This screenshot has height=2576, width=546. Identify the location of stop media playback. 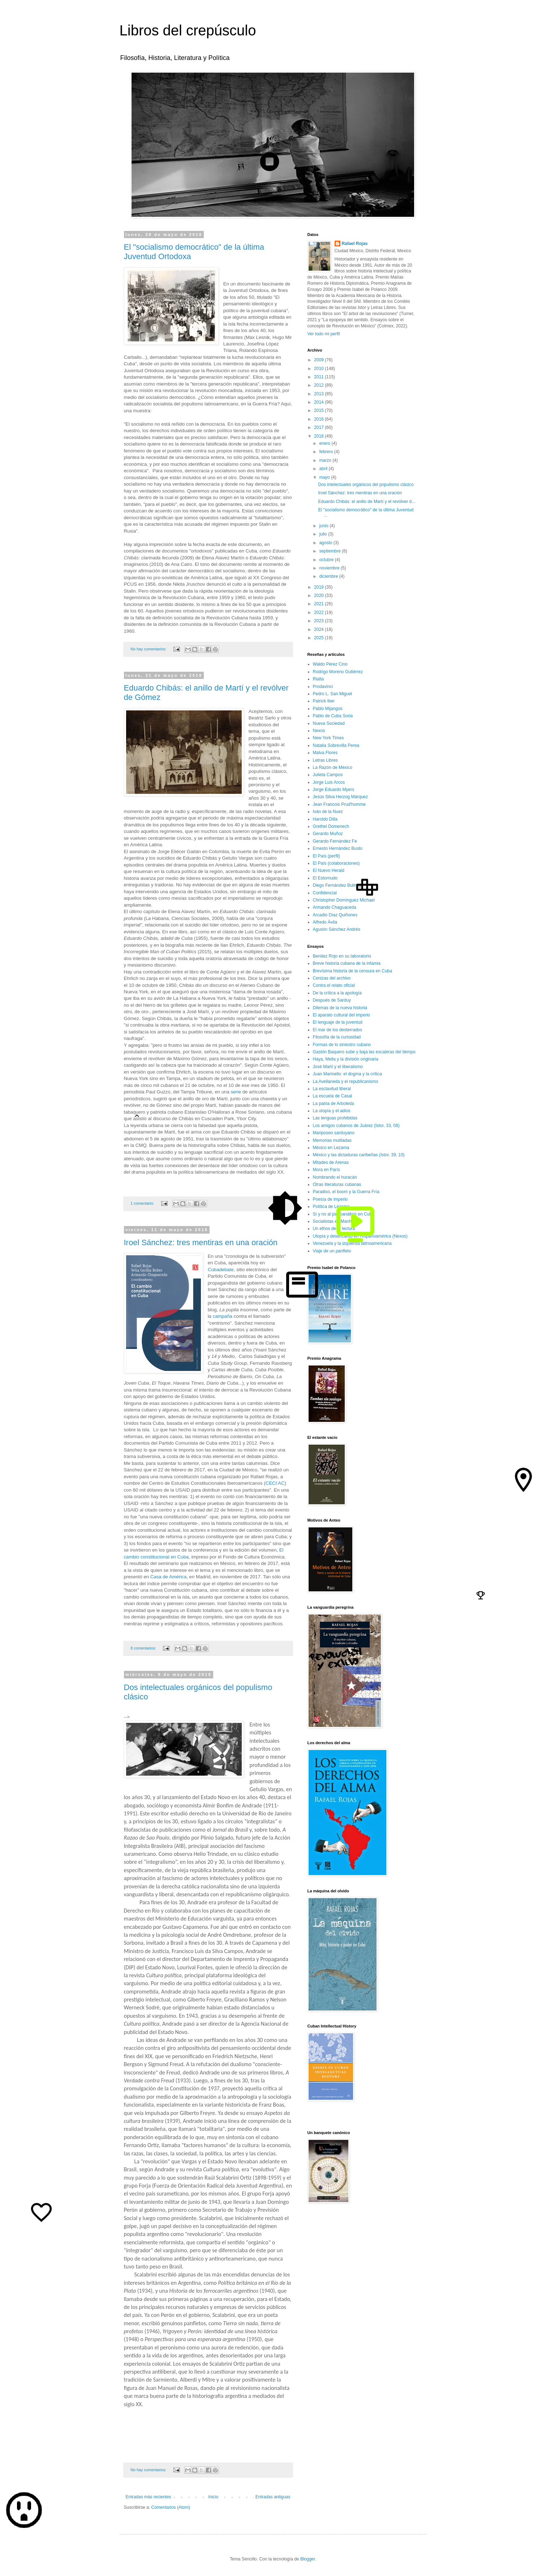
(270, 162).